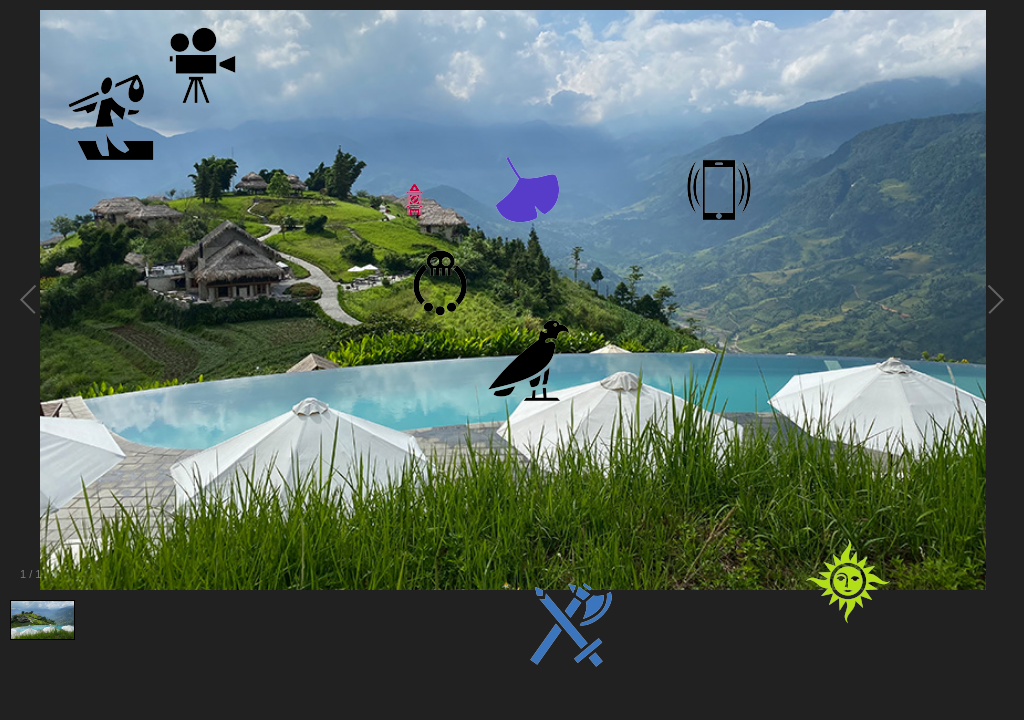 The image size is (1024, 720). Describe the element at coordinates (440, 283) in the screenshot. I see `equip a skull ring accessory` at that location.